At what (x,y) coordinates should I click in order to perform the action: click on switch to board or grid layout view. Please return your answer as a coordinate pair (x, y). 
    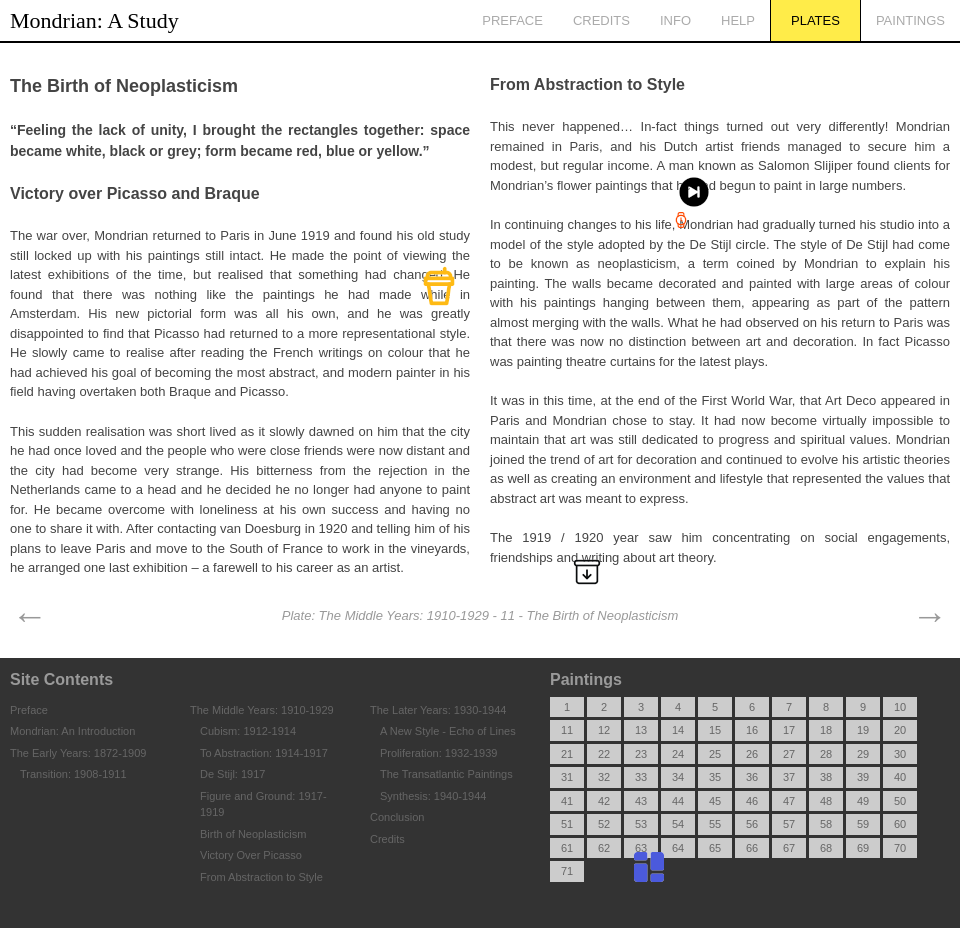
    Looking at the image, I should click on (649, 867).